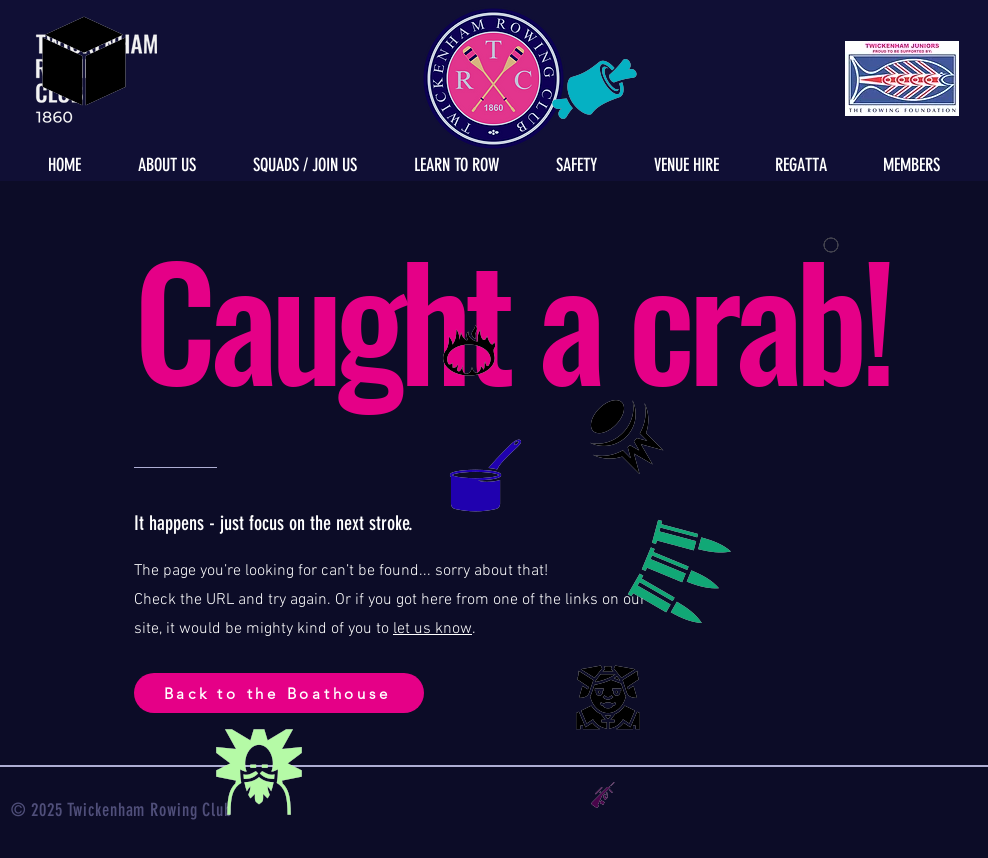  Describe the element at coordinates (831, 245) in the screenshot. I see `unselected radio button or toggle option` at that location.